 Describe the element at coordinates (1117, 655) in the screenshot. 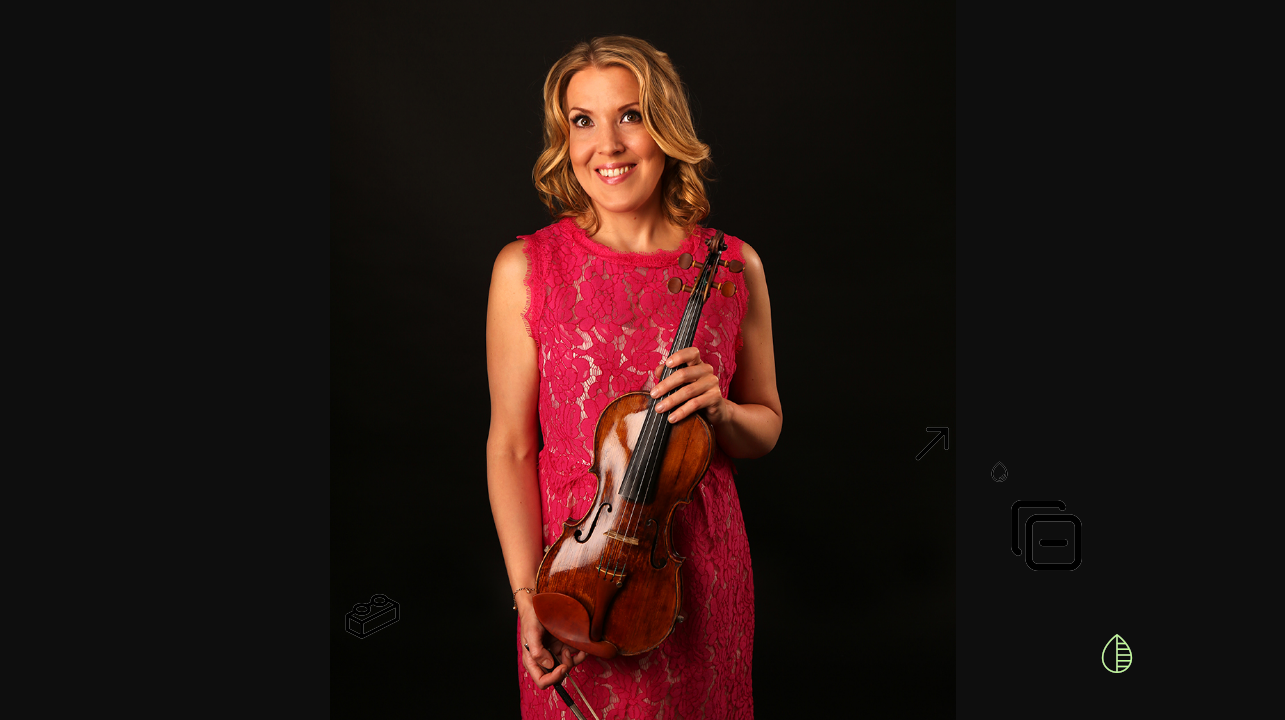

I see `adjust color saturation or fill level` at that location.